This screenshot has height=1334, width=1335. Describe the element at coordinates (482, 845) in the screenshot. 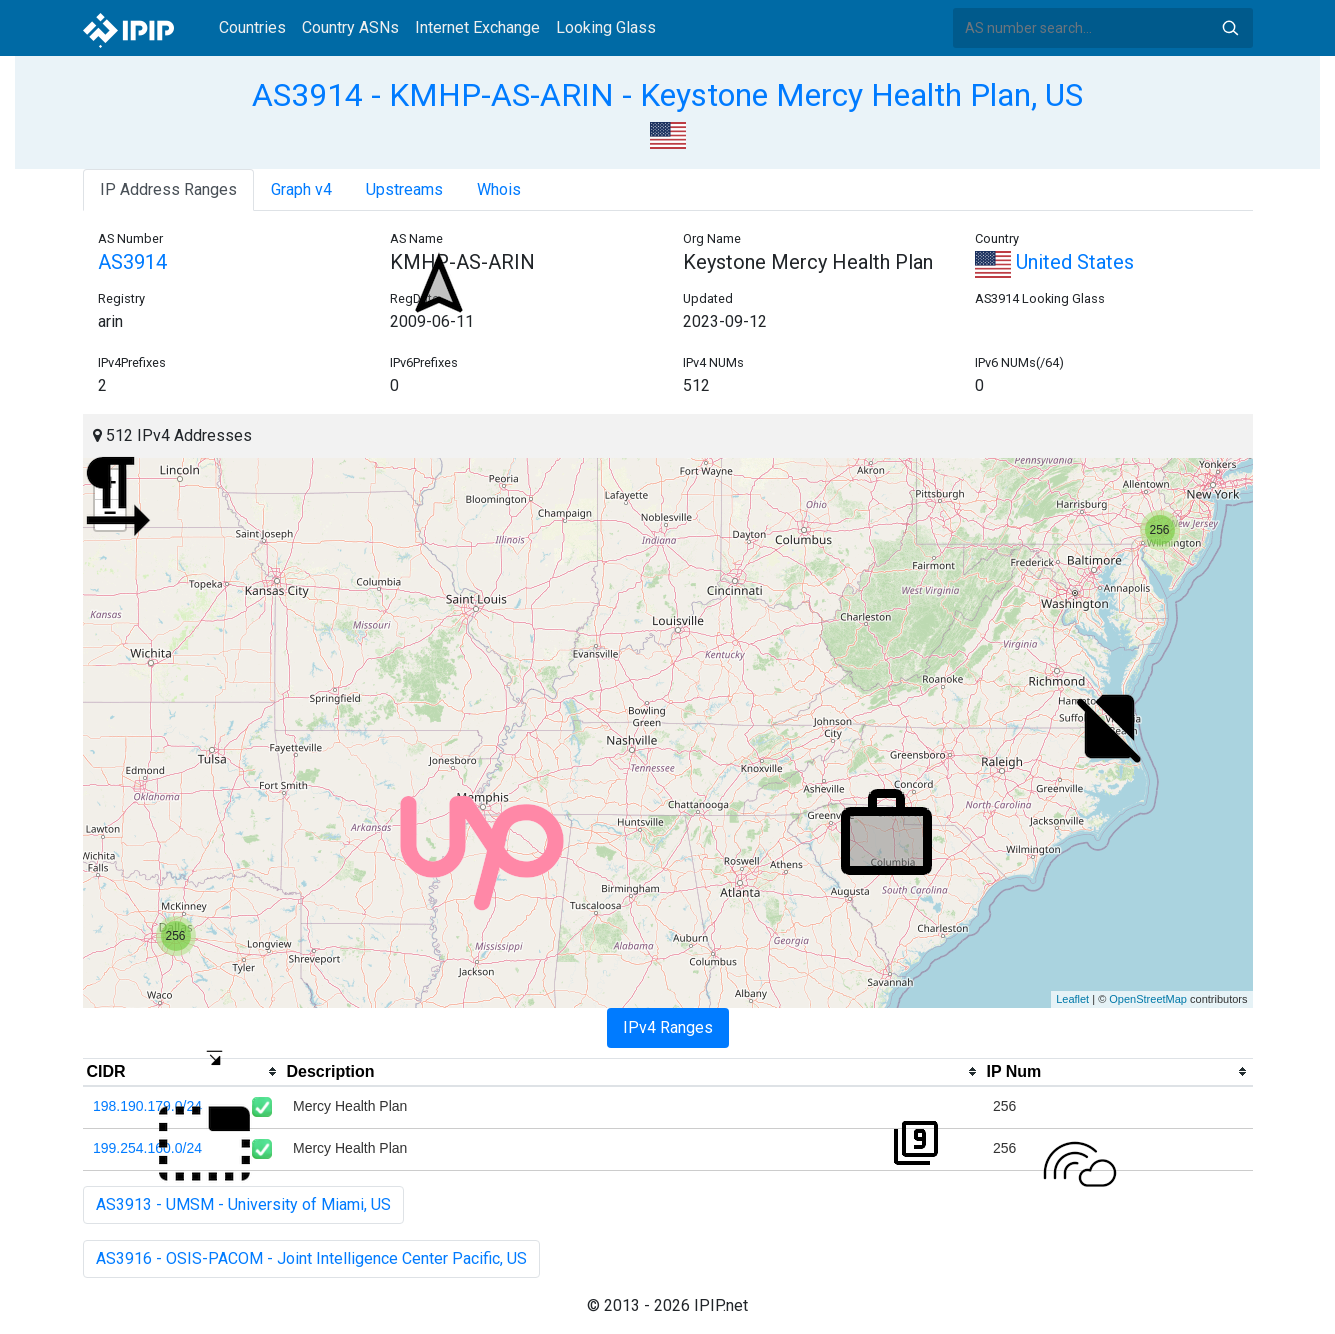

I see `link to upwork freelancer profile` at that location.